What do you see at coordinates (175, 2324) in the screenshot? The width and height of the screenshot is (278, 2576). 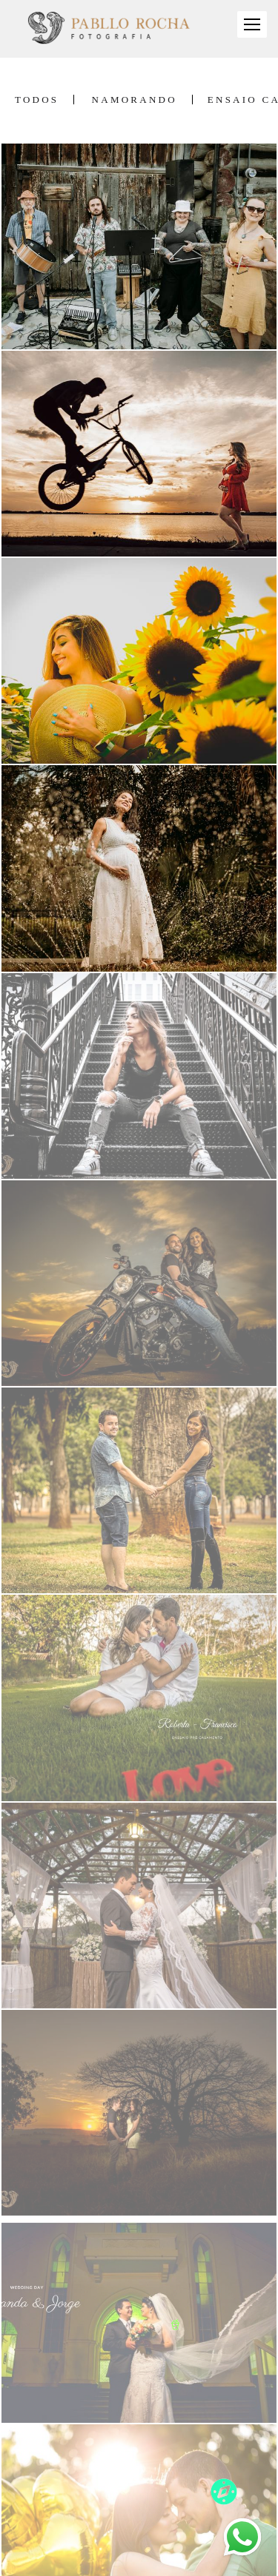 I see `order bubble tea or drinks` at bounding box center [175, 2324].